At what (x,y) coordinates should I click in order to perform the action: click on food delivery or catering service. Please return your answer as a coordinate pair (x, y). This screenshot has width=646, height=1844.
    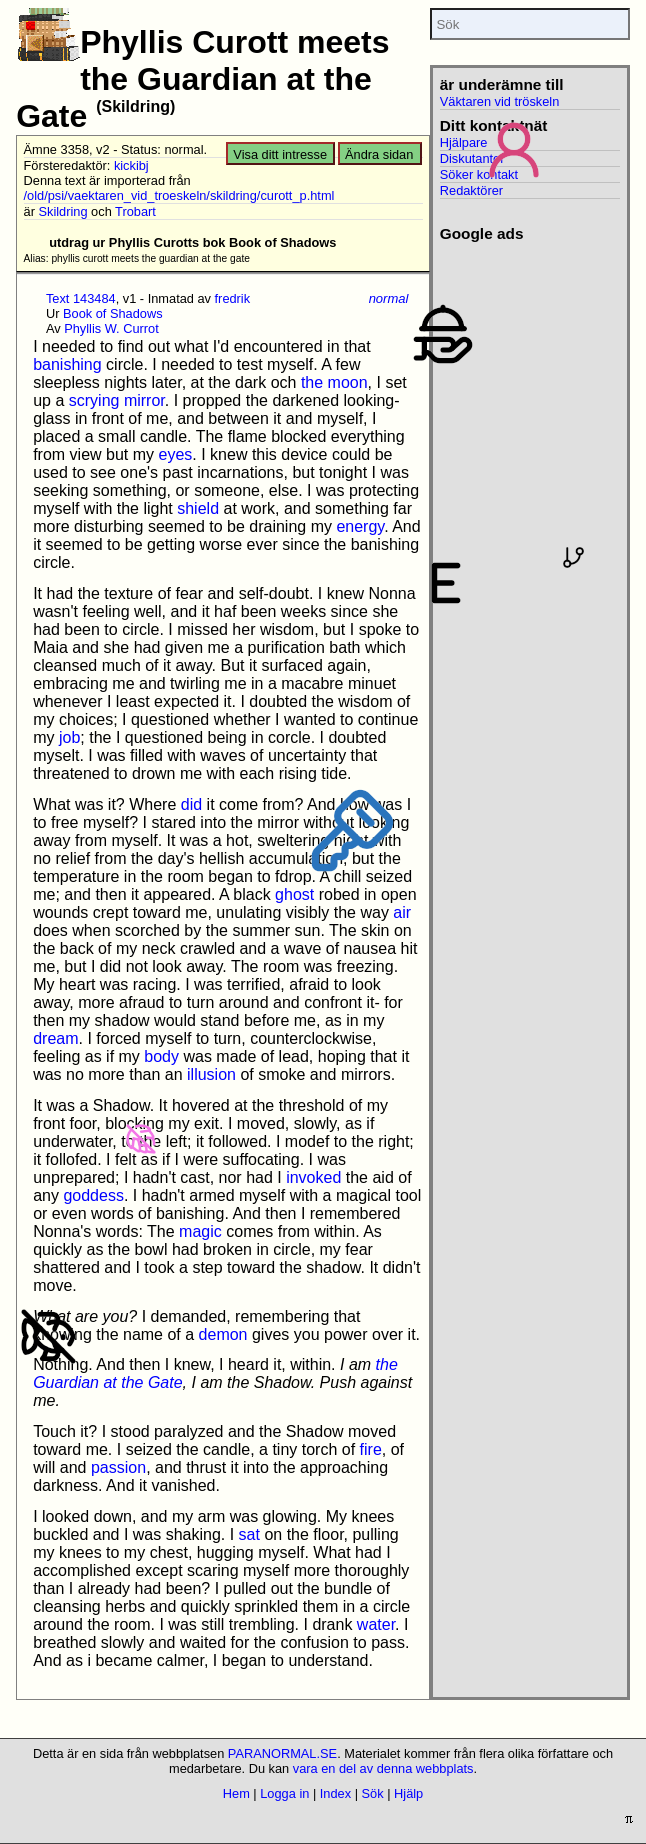
    Looking at the image, I should click on (443, 334).